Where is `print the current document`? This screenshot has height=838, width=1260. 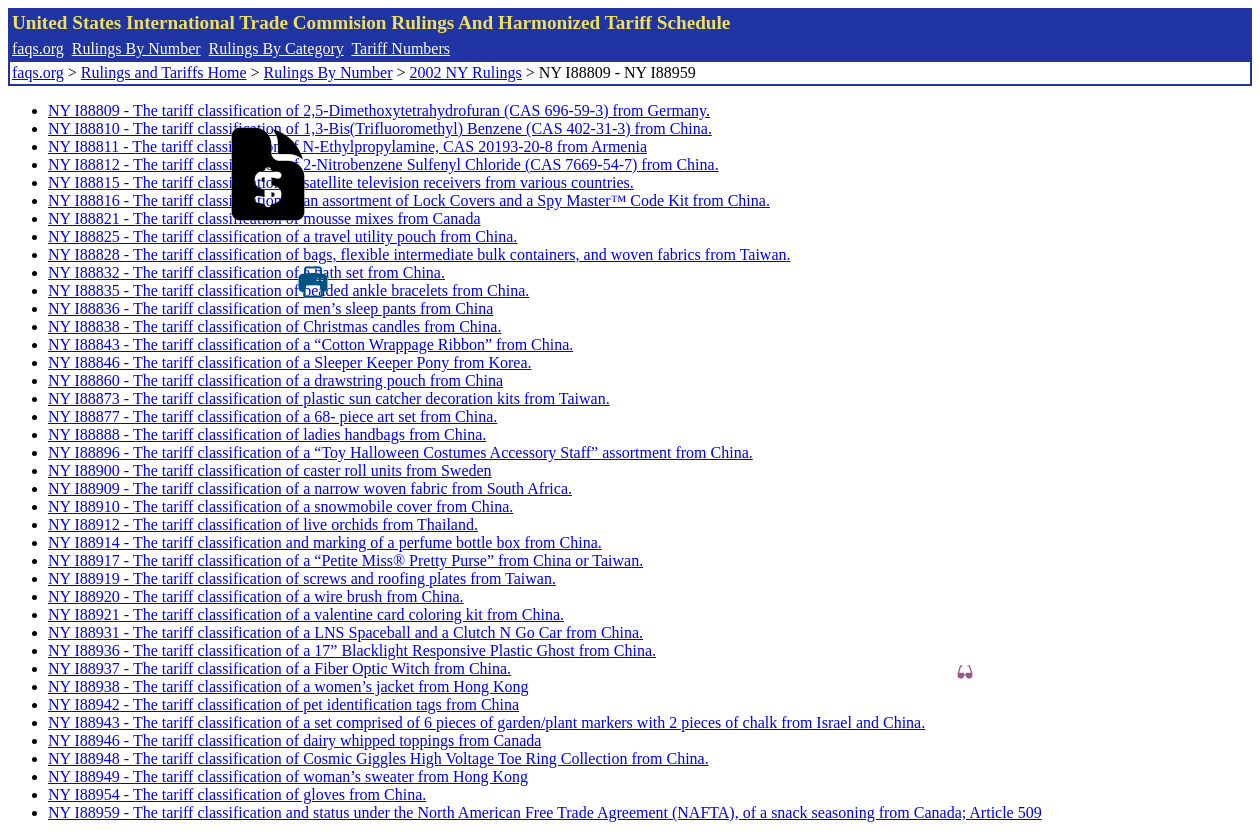 print the current document is located at coordinates (313, 282).